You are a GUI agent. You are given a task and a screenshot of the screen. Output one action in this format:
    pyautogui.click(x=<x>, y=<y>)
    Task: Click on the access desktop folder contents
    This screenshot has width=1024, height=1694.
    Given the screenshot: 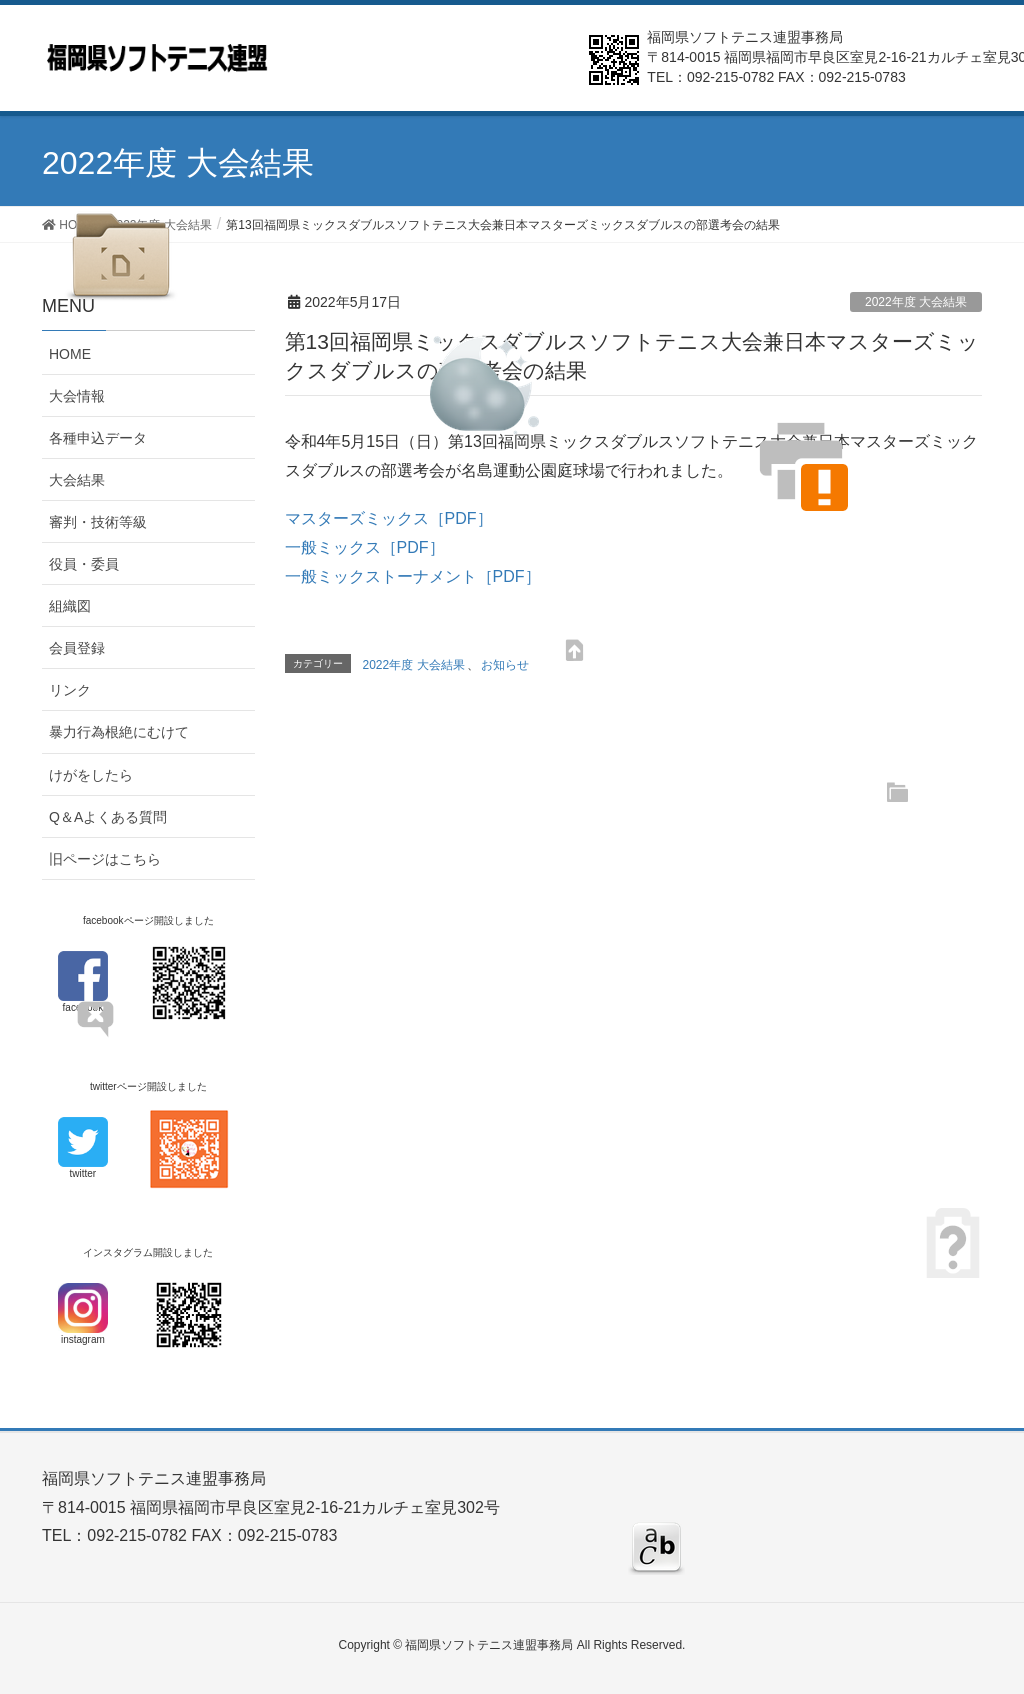 What is the action you would take?
    pyautogui.click(x=121, y=260)
    